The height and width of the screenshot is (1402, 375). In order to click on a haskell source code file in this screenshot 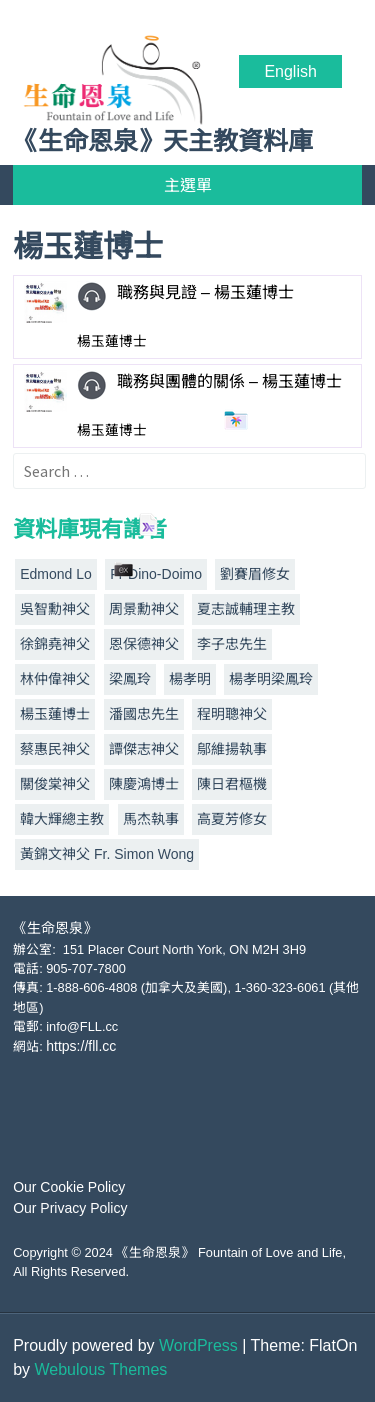, I will do `click(148, 524)`.